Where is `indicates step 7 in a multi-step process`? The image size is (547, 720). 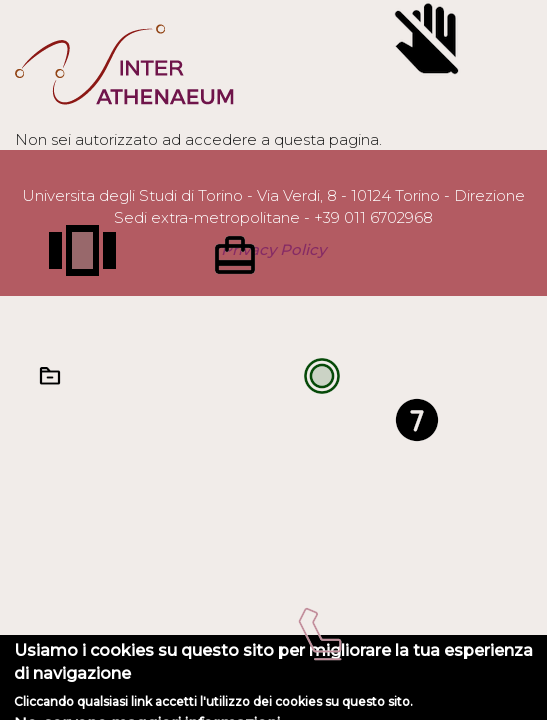
indicates step 7 in a multi-step process is located at coordinates (417, 420).